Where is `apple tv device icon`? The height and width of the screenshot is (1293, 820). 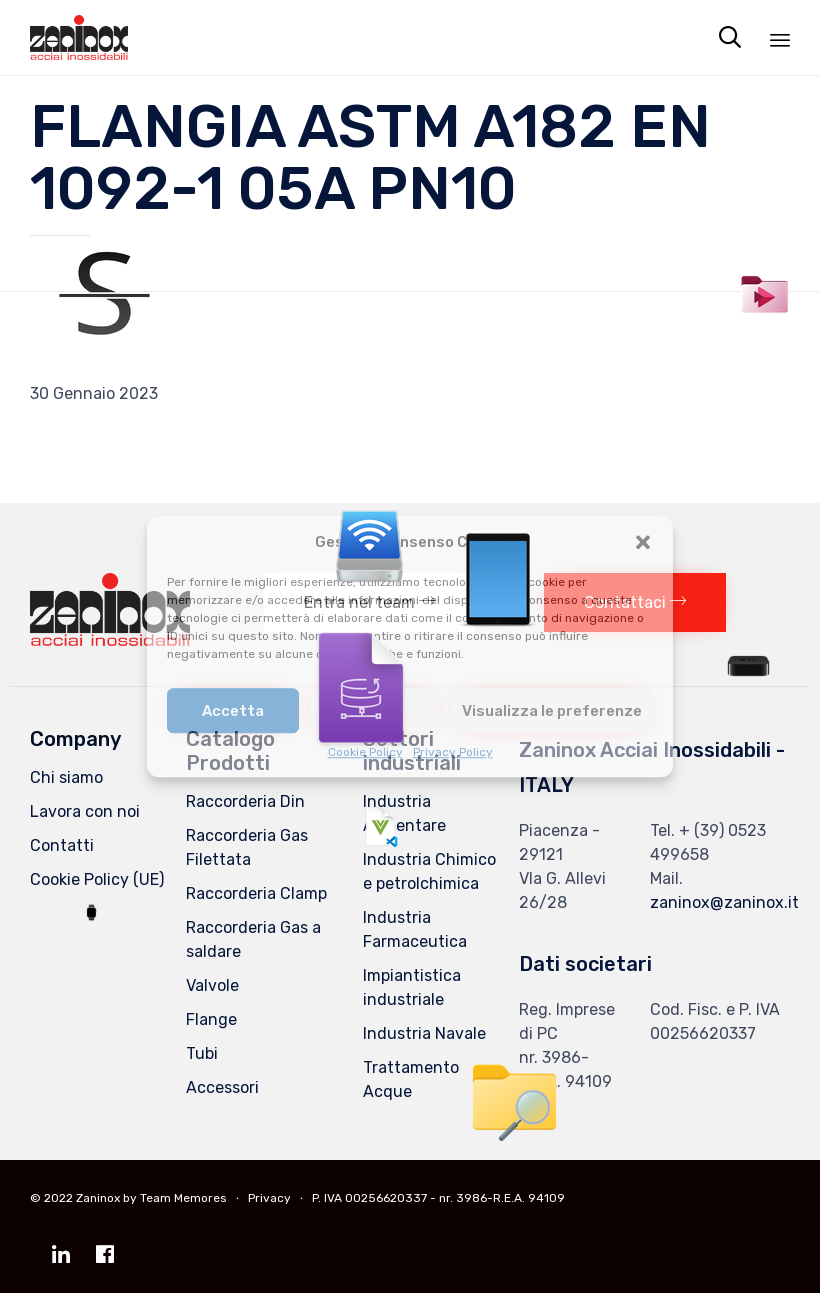 apple tv device icon is located at coordinates (748, 659).